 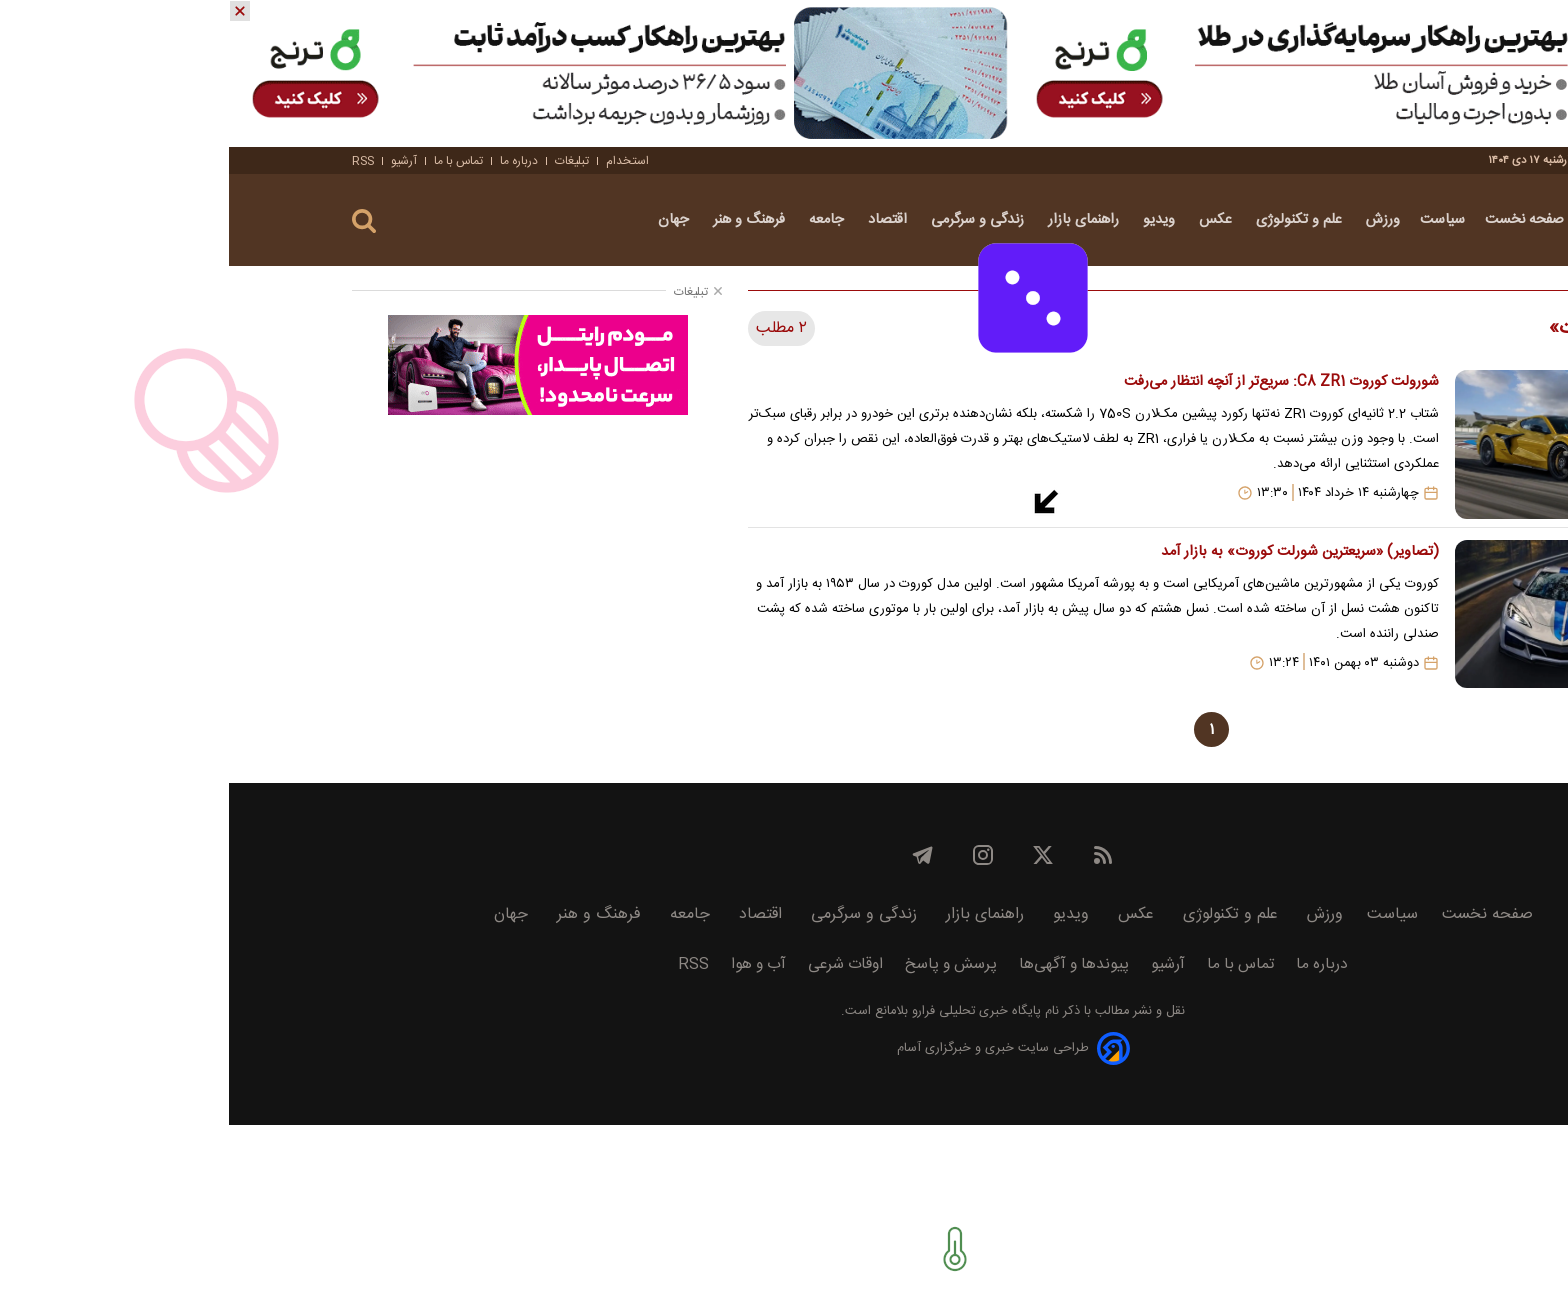 I want to click on indicates a dice roll result of three, so click(x=1033, y=298).